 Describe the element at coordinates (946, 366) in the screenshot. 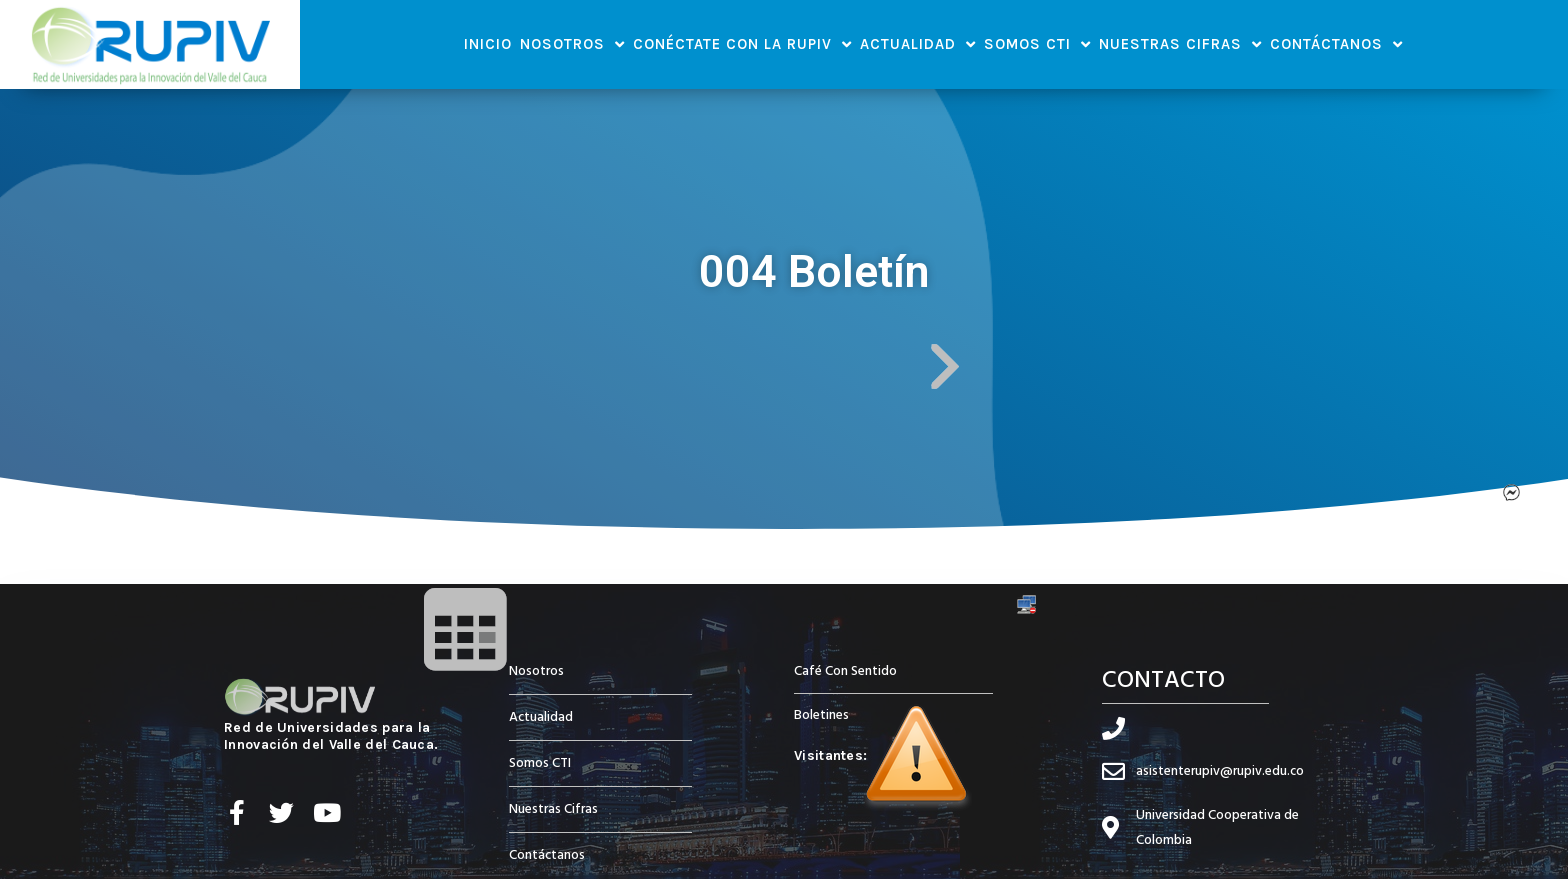

I see `navigate to the next item or page` at that location.